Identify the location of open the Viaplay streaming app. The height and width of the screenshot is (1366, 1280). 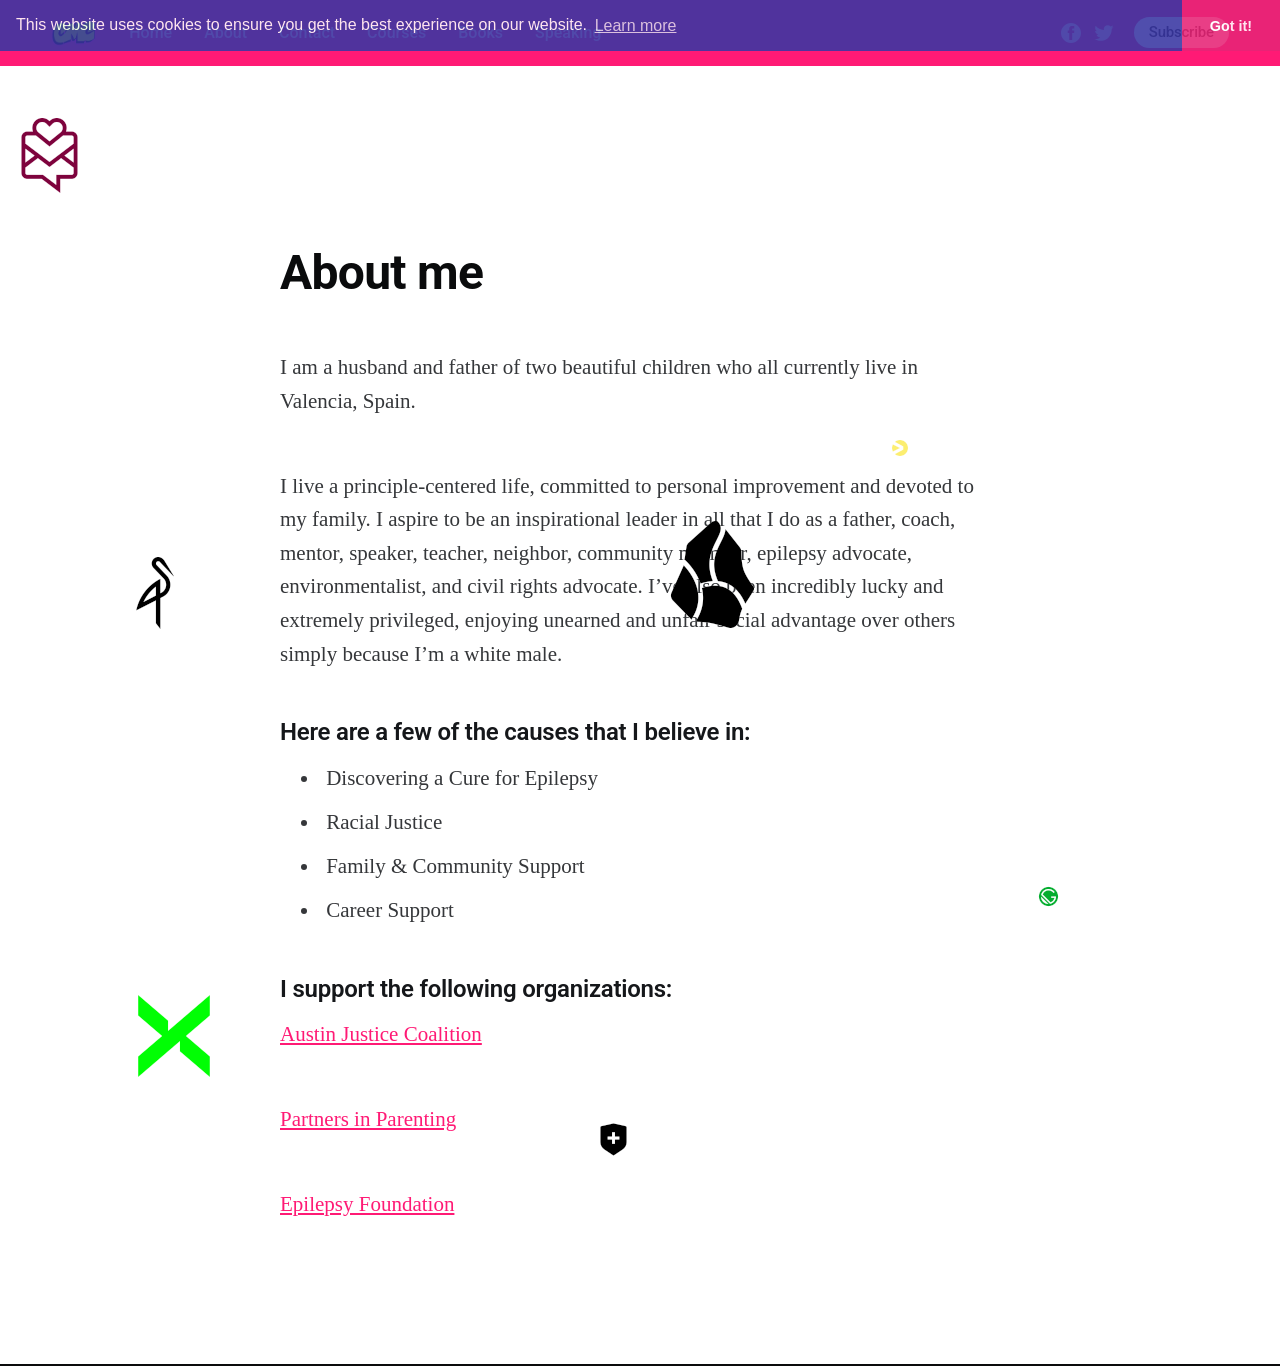
(900, 448).